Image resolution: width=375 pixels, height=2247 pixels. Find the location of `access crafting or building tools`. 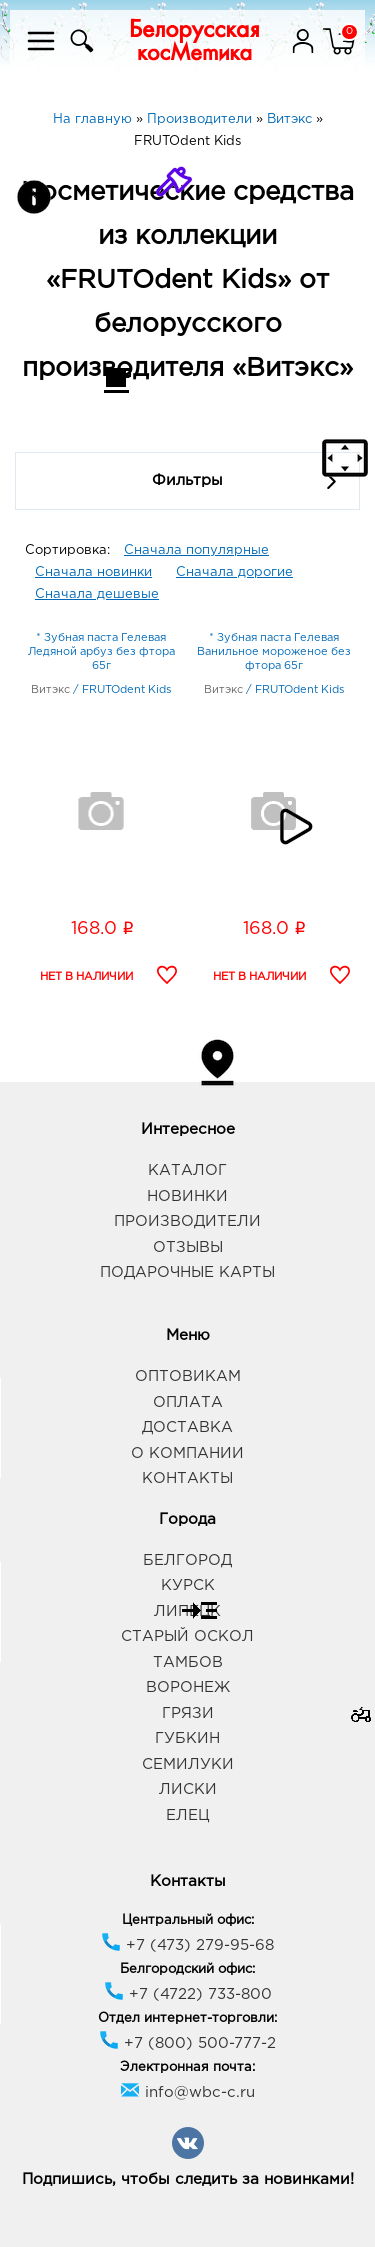

access crafting or building tools is located at coordinates (174, 183).